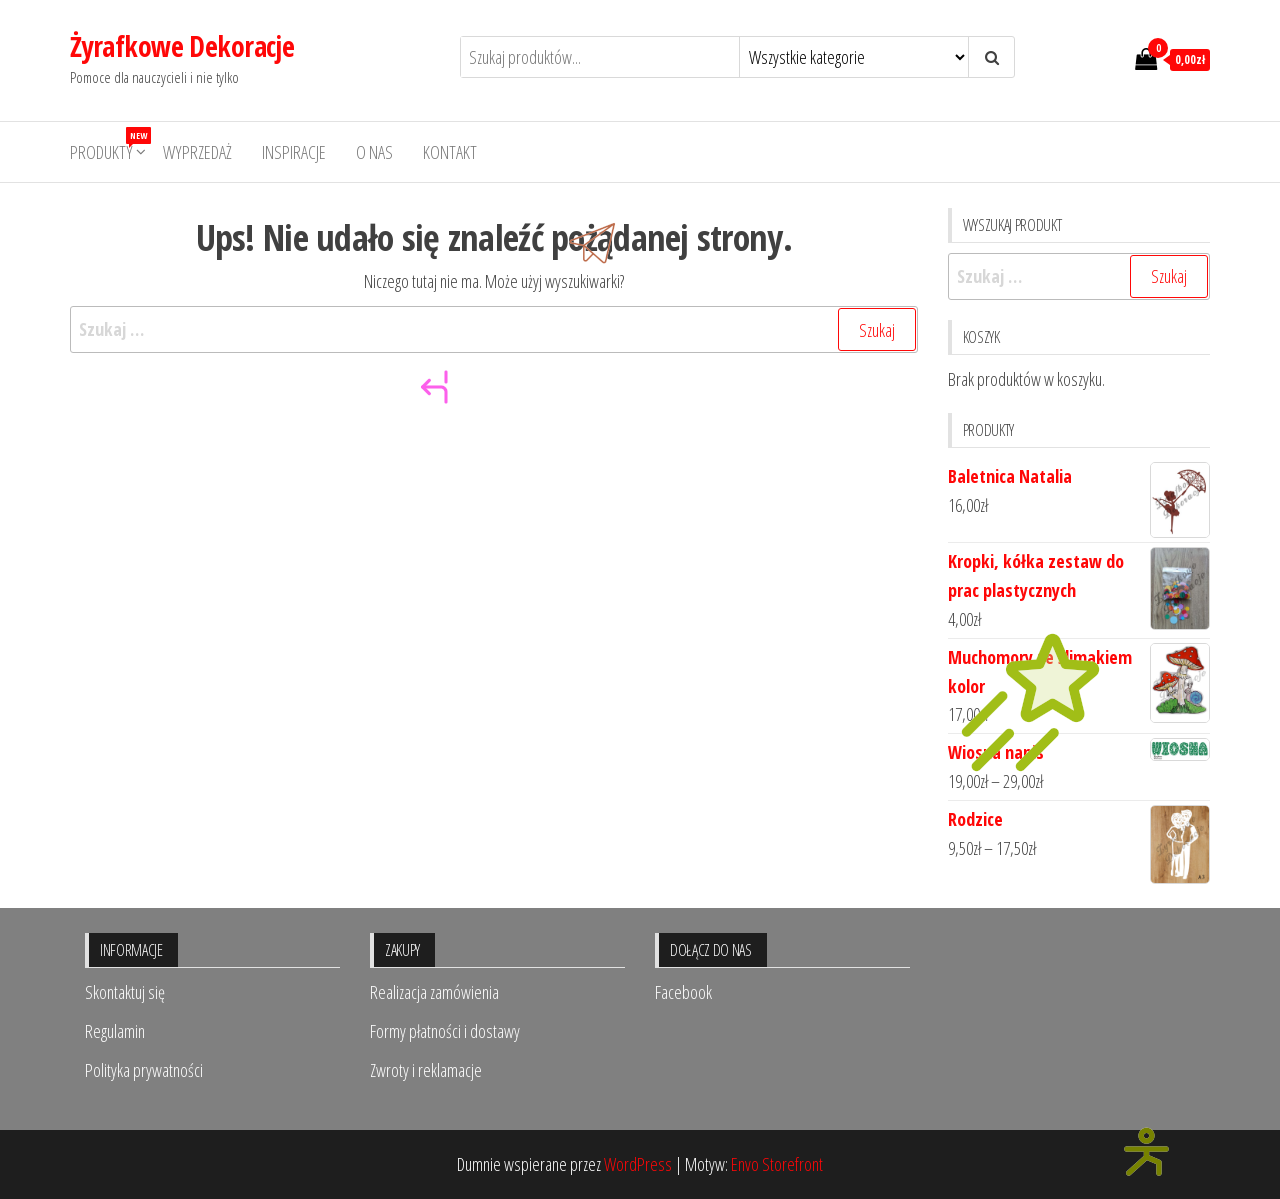 Image resolution: width=1280 pixels, height=1199 pixels. What do you see at coordinates (1030, 702) in the screenshot?
I see `mark as favorite or highlight content` at bounding box center [1030, 702].